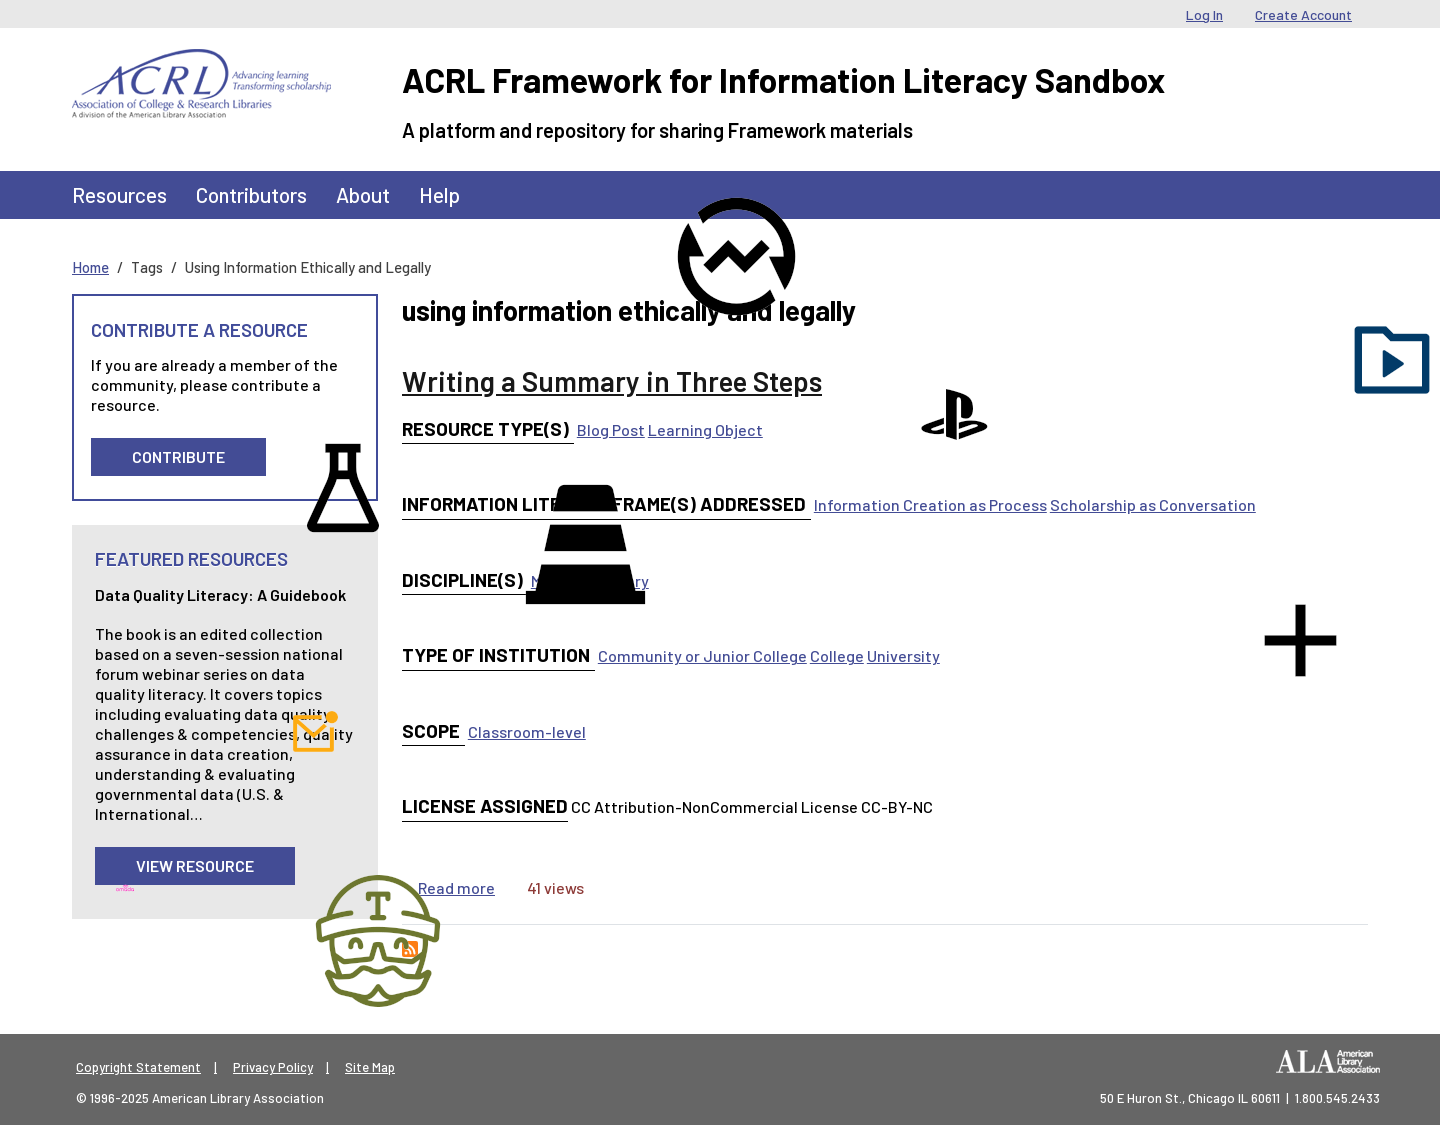 The height and width of the screenshot is (1125, 1440). What do you see at coordinates (736, 256) in the screenshot?
I see `exchange or convert funds` at bounding box center [736, 256].